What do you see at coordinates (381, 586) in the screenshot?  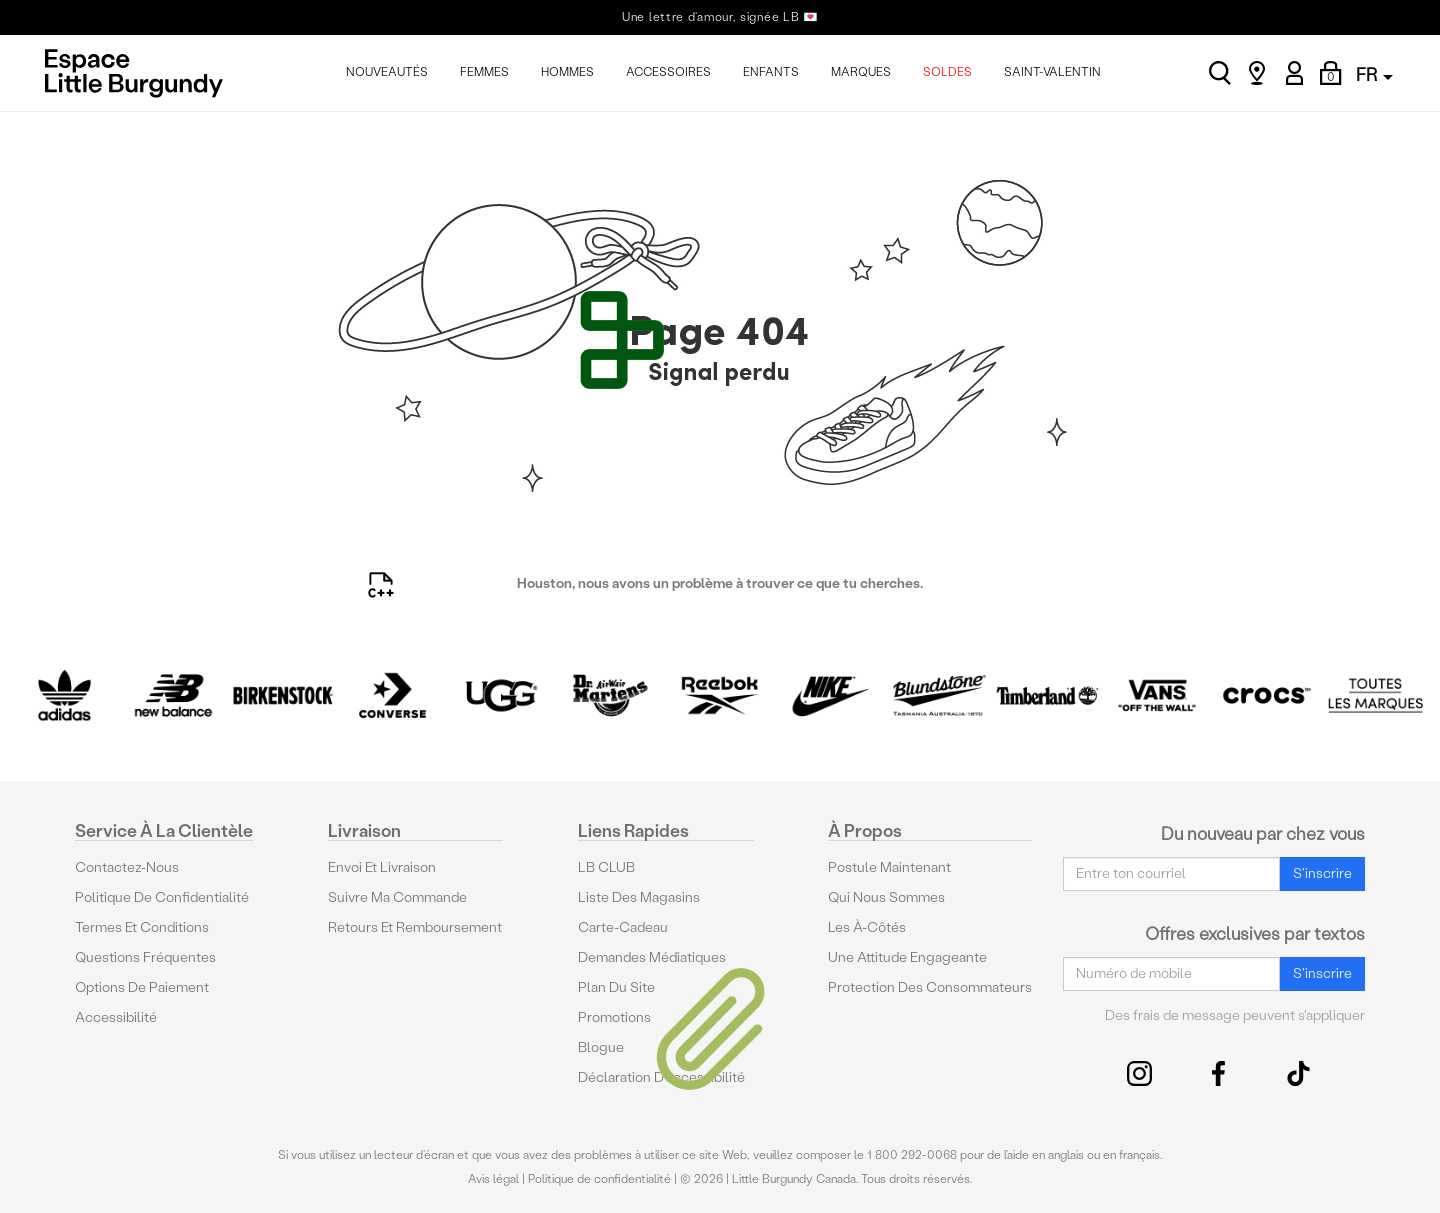 I see `a C++ source code file` at bounding box center [381, 586].